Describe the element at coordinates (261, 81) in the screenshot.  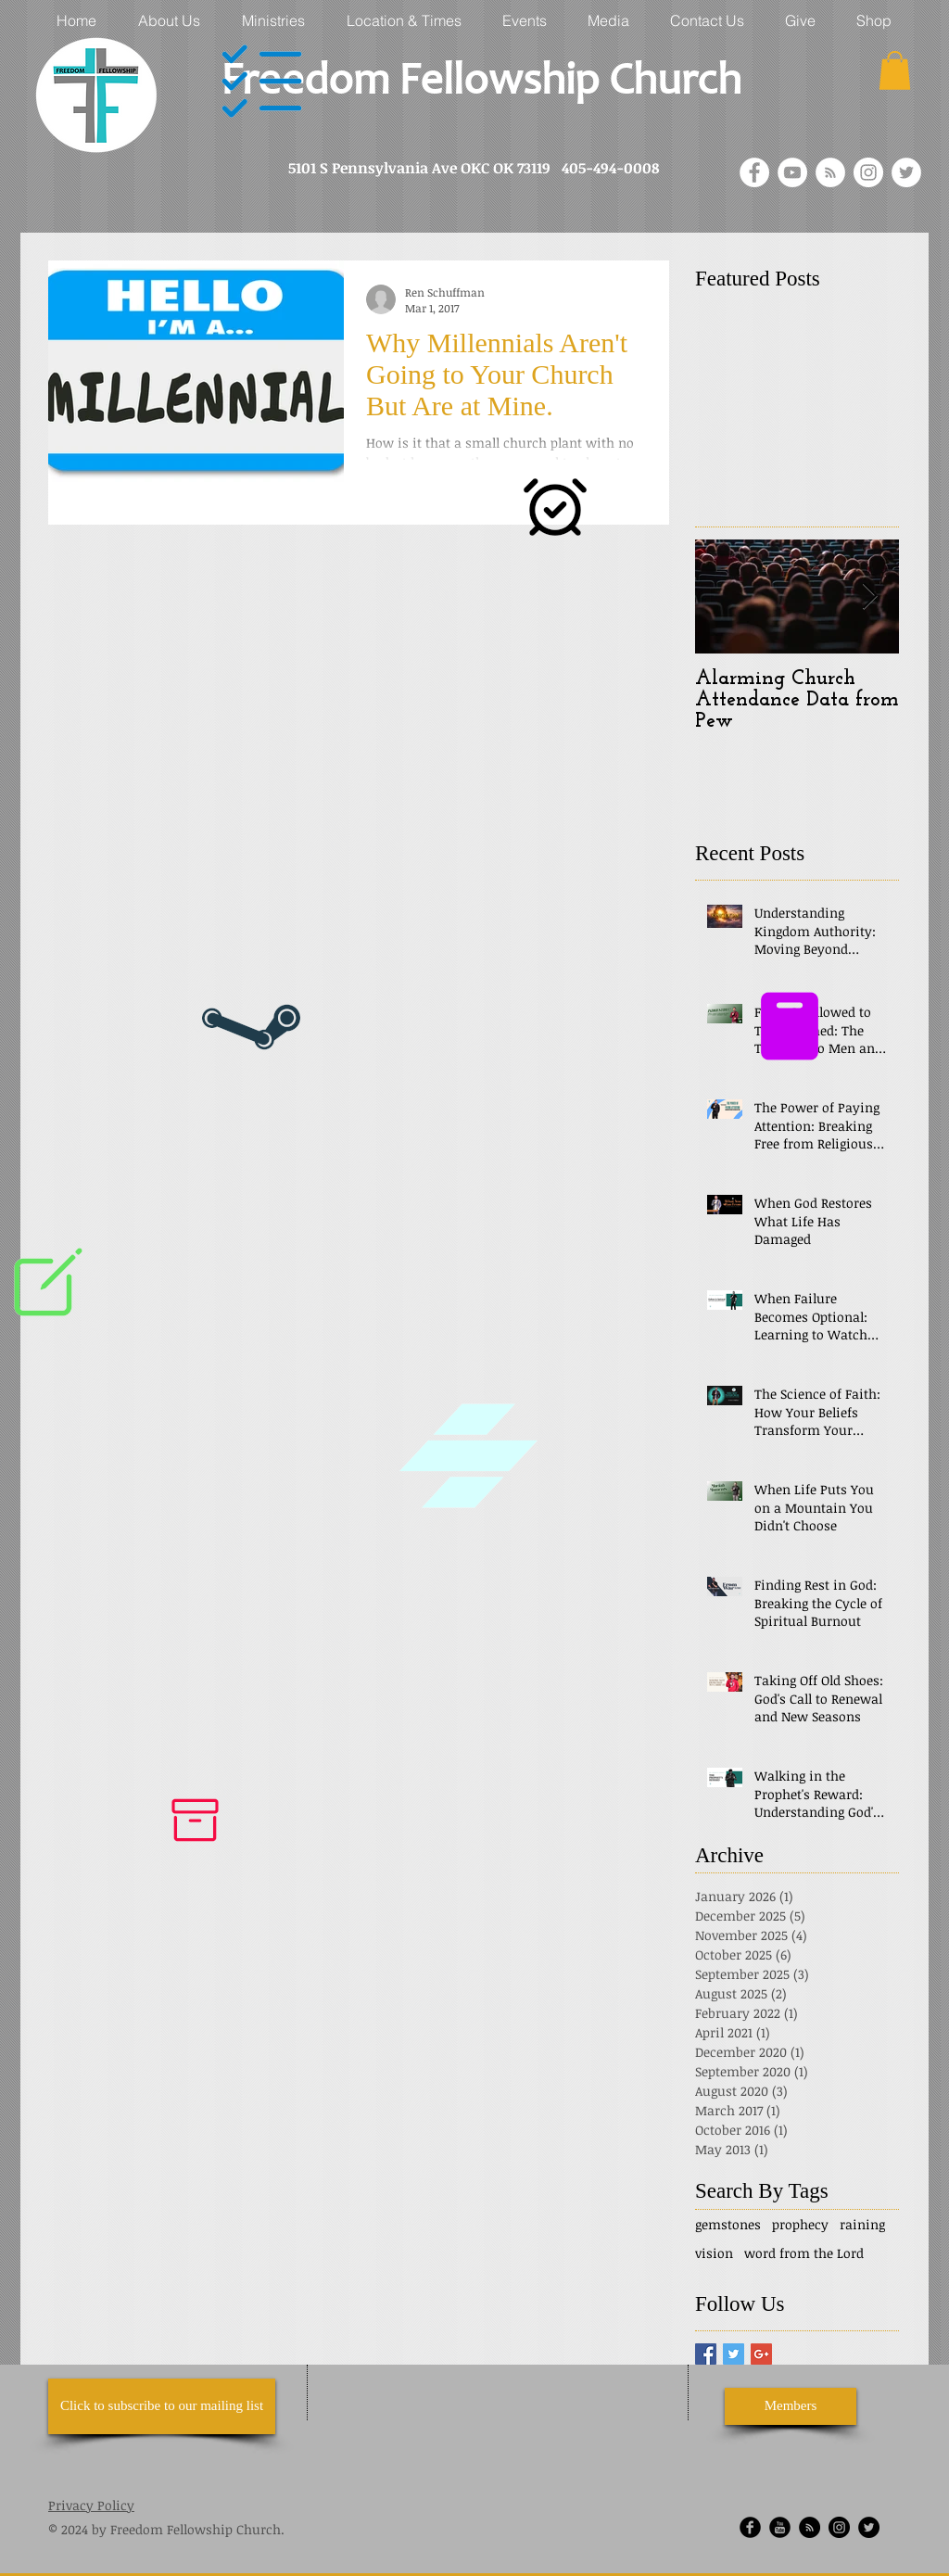
I see `view completed tasks or checklist` at that location.